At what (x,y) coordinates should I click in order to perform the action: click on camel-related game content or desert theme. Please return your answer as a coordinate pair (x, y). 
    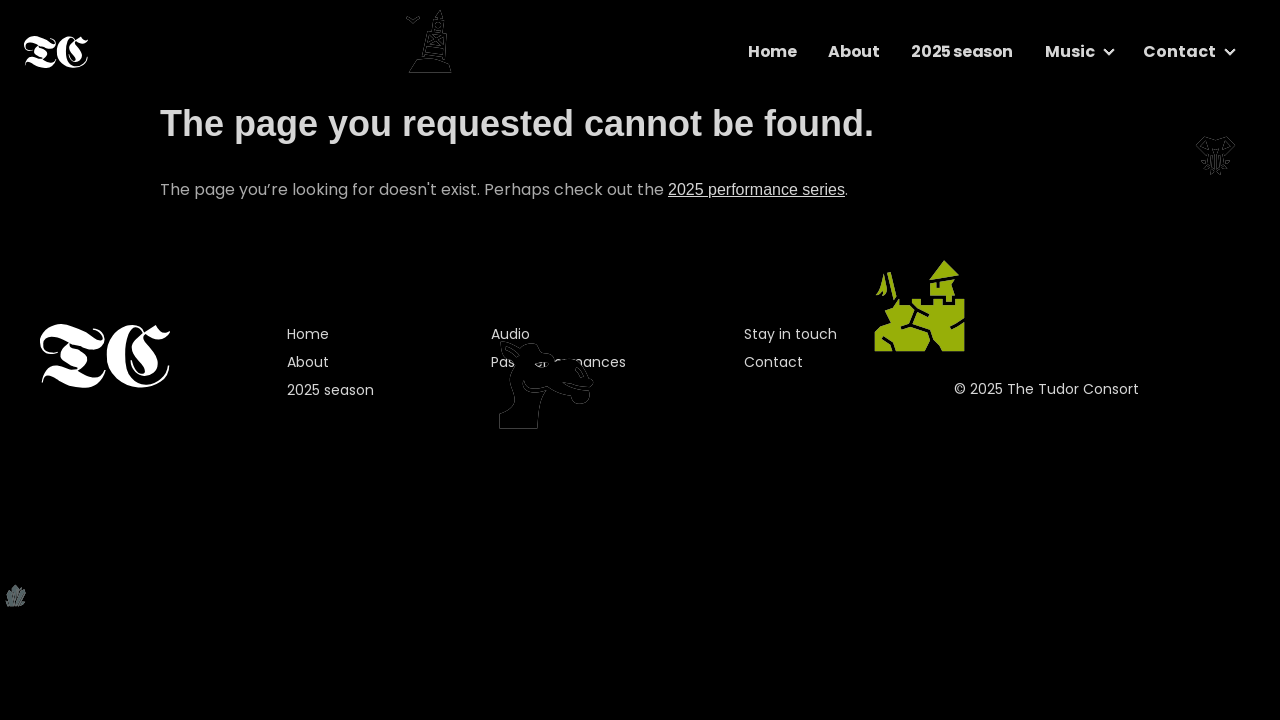
    Looking at the image, I should click on (546, 381).